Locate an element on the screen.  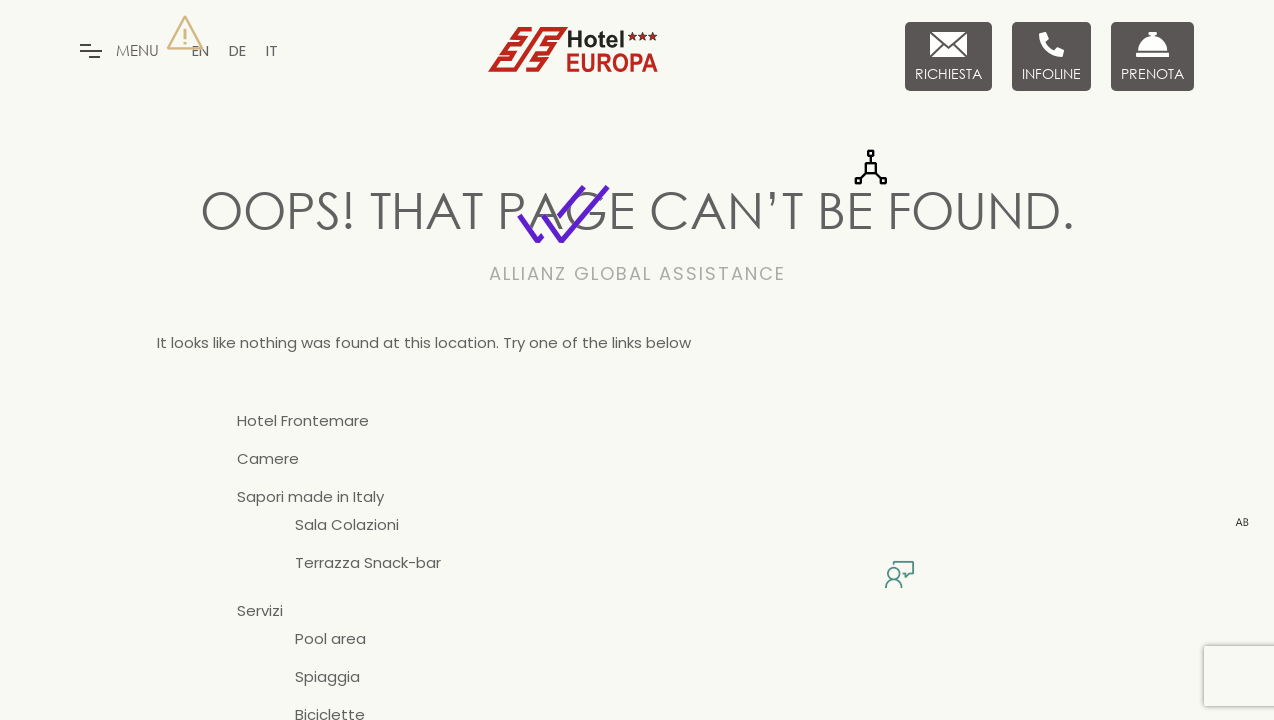
view type hierarchy in code editor is located at coordinates (872, 167).